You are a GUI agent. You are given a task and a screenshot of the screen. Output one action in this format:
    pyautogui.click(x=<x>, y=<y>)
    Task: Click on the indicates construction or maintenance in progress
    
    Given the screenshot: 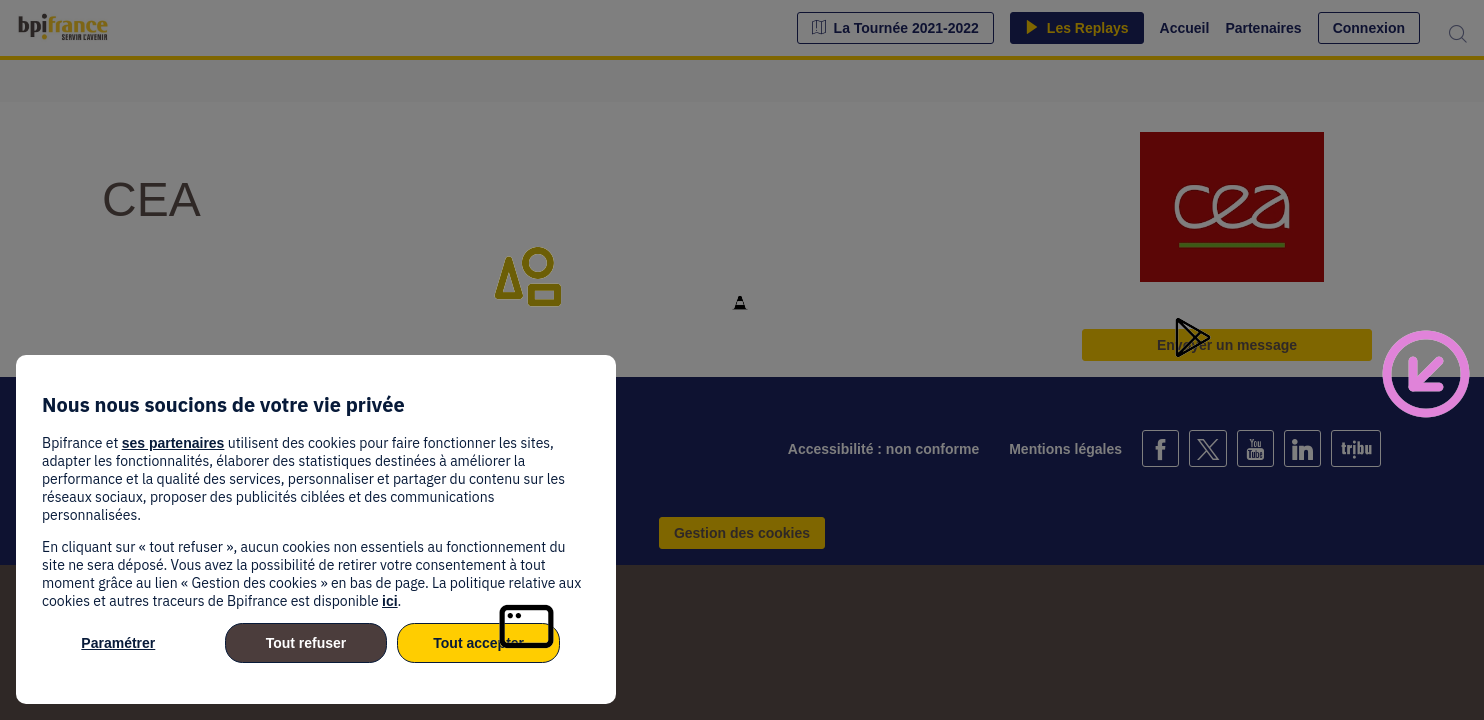 What is the action you would take?
    pyautogui.click(x=740, y=303)
    